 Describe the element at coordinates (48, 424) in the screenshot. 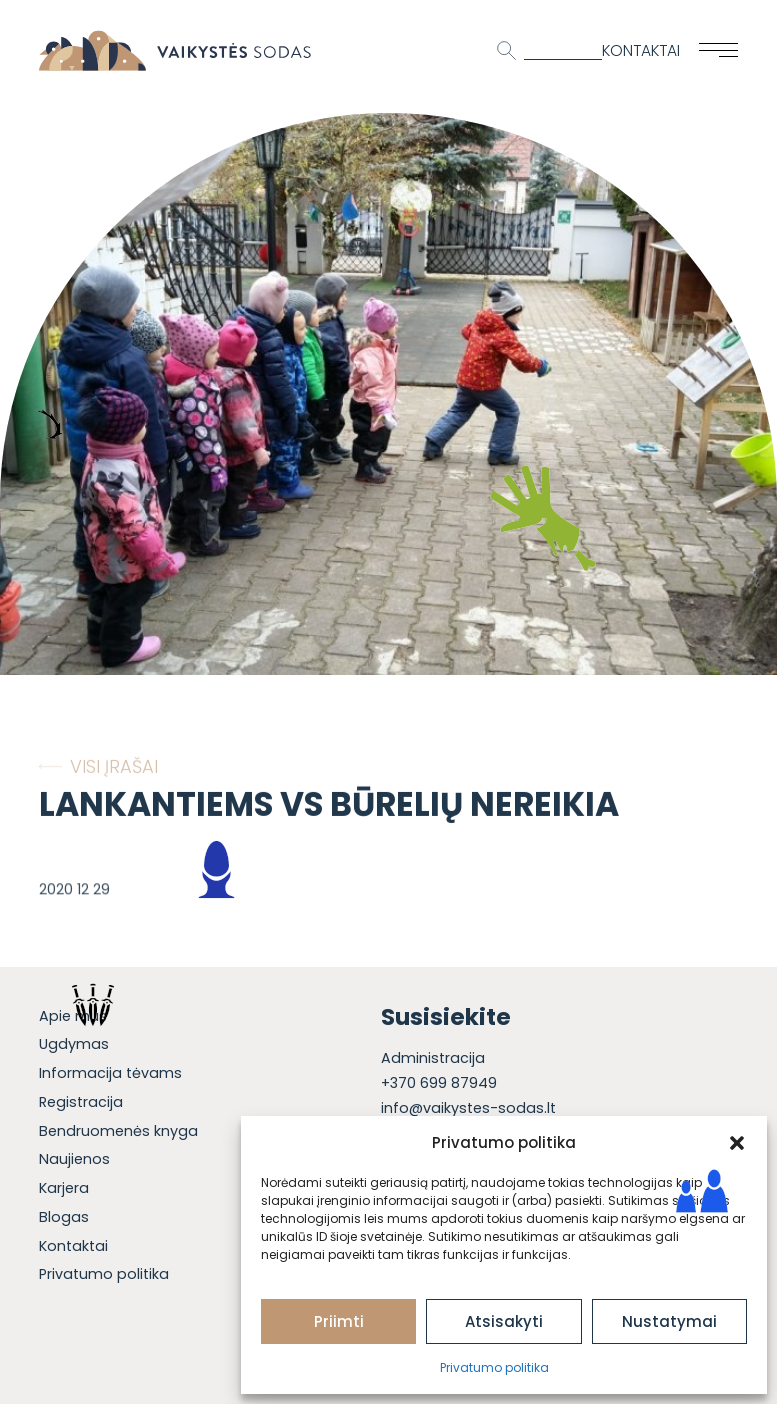

I see `select electric whip weapon or ability` at that location.